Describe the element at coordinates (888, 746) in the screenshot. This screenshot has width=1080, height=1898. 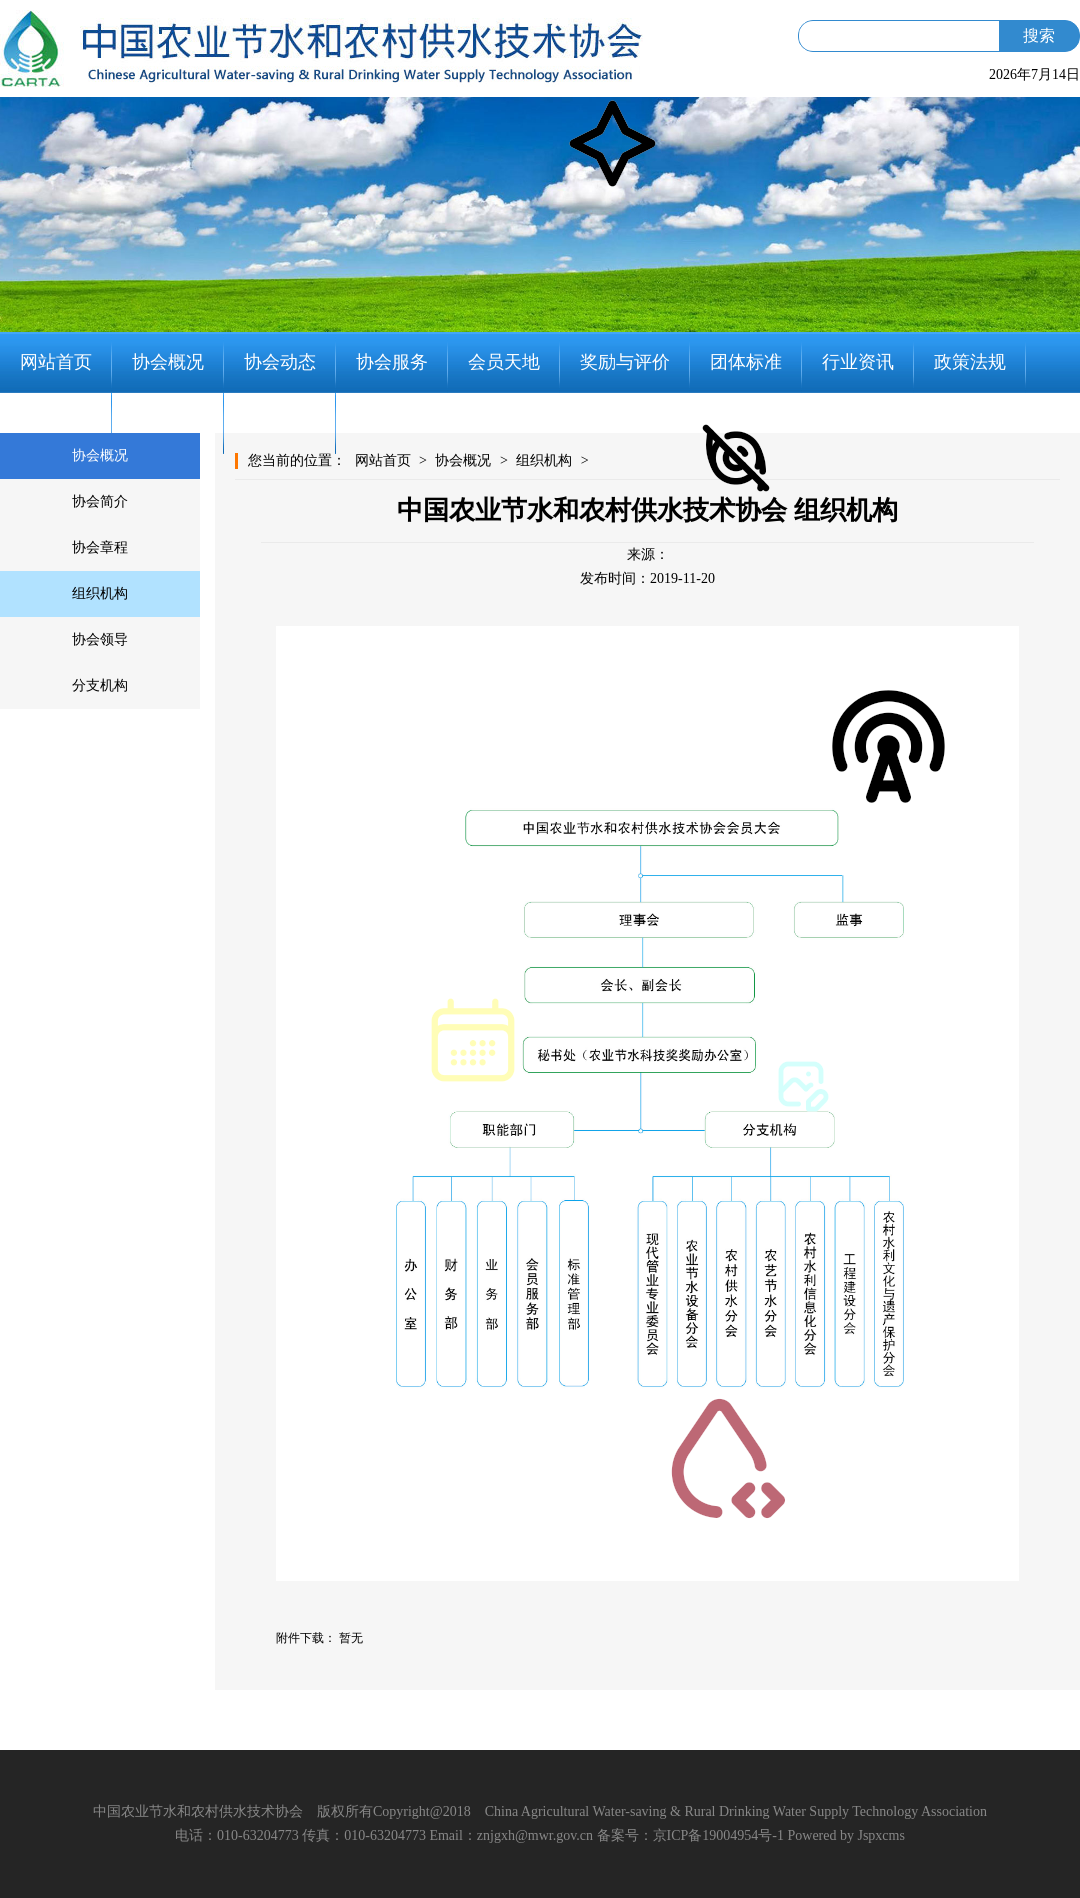
I see `access broadcast or transmission settings` at that location.